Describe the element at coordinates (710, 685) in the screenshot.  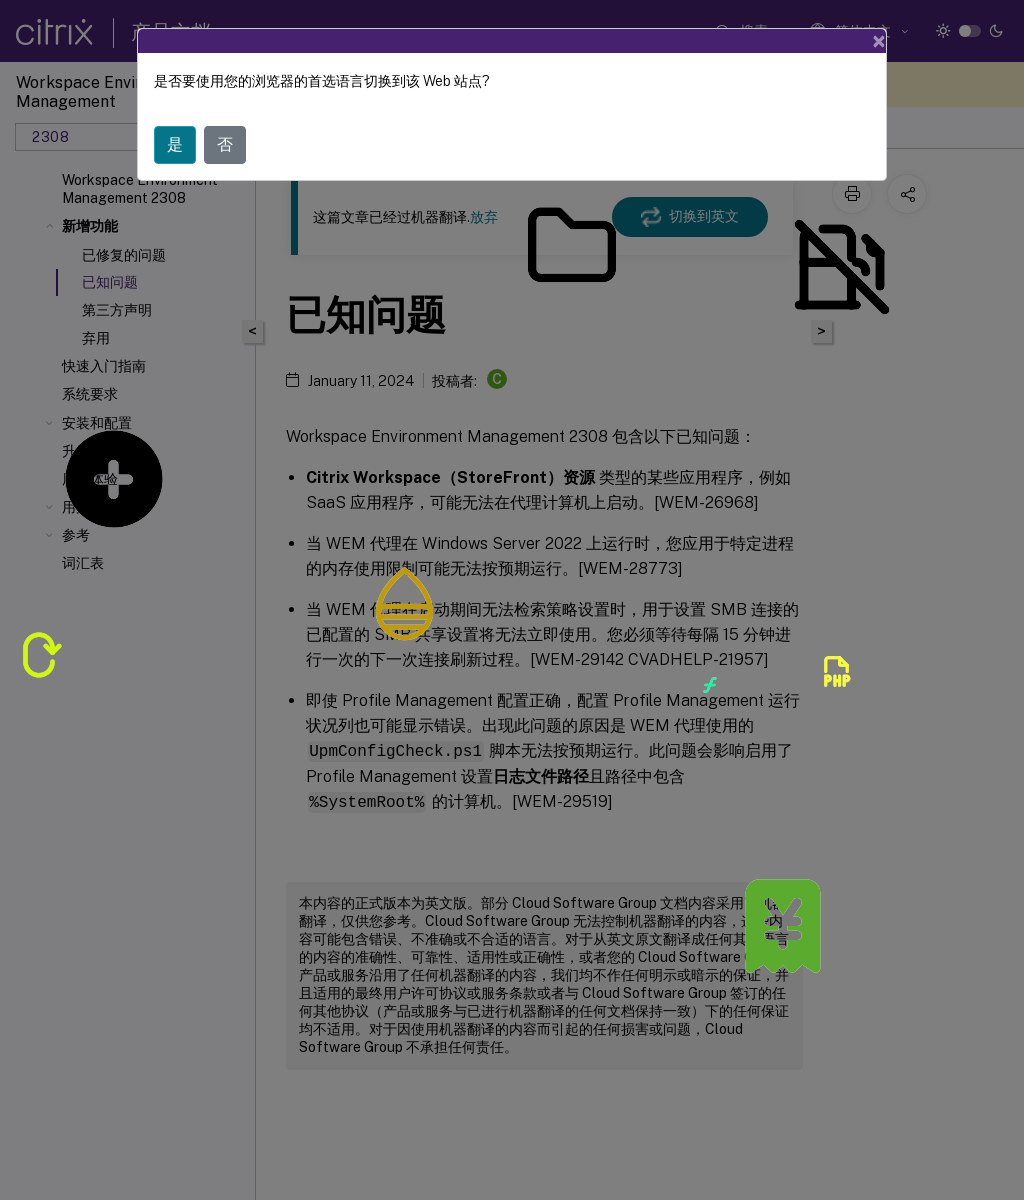
I see `indicates florin or dutch guilder currency` at that location.